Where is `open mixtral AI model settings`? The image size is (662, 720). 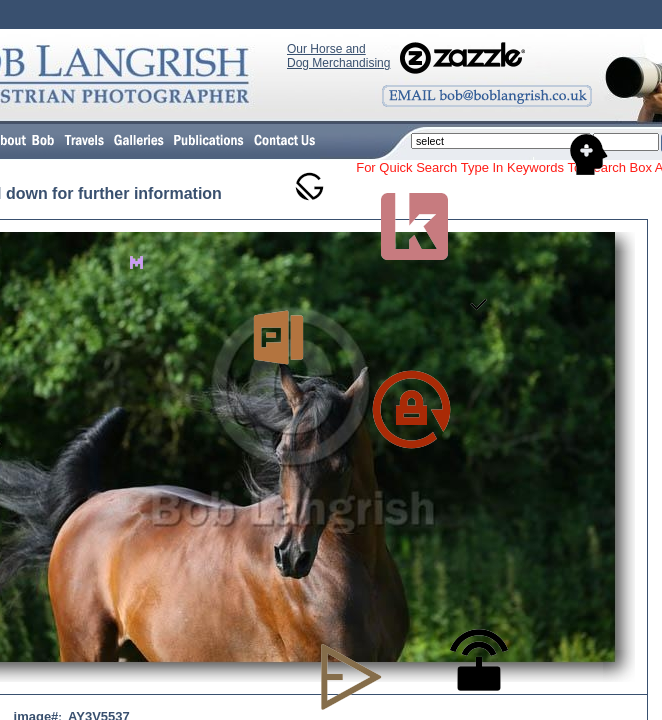 open mixtral AI model settings is located at coordinates (136, 262).